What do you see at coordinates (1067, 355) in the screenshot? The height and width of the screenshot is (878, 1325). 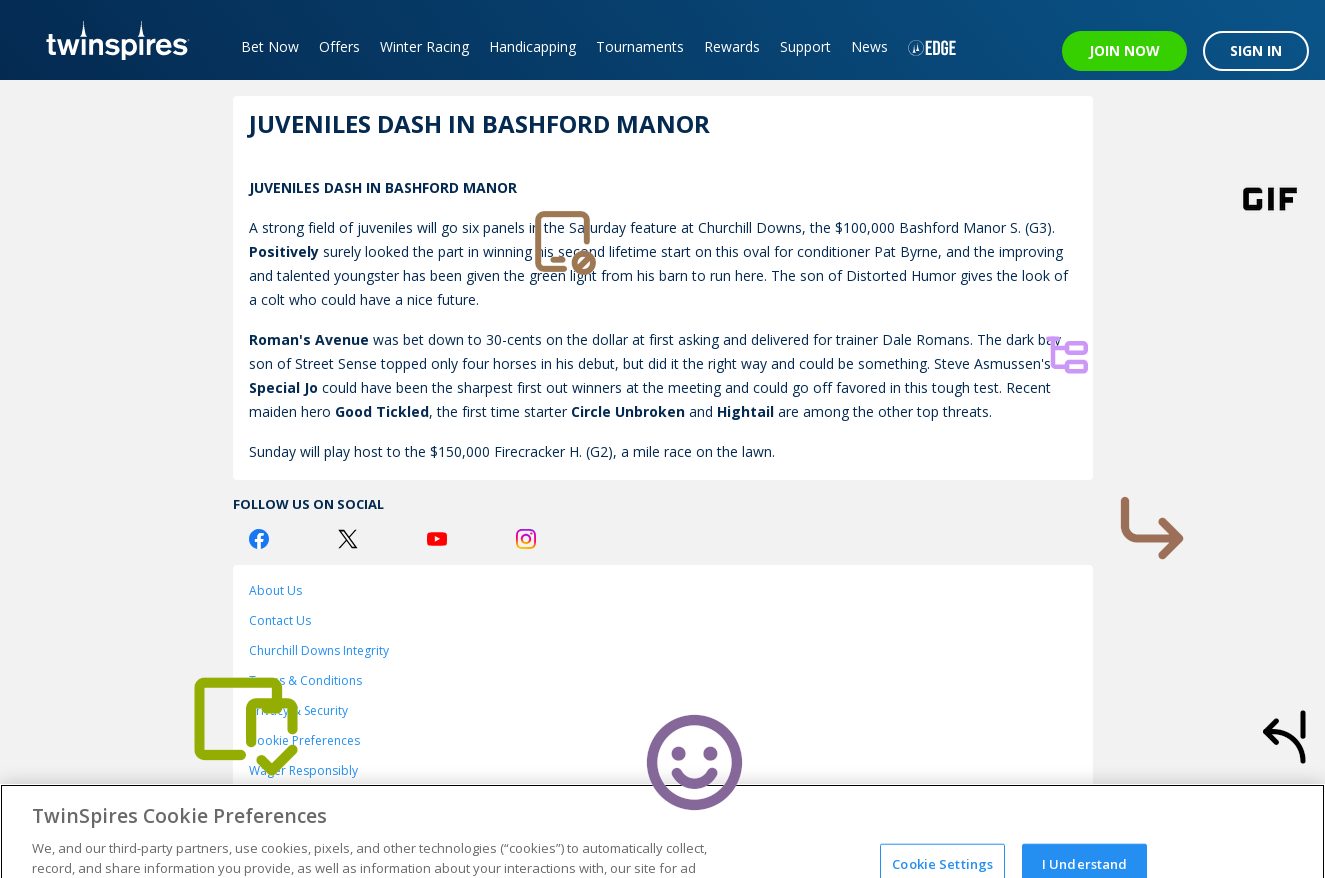 I see `view subtasks within a project` at bounding box center [1067, 355].